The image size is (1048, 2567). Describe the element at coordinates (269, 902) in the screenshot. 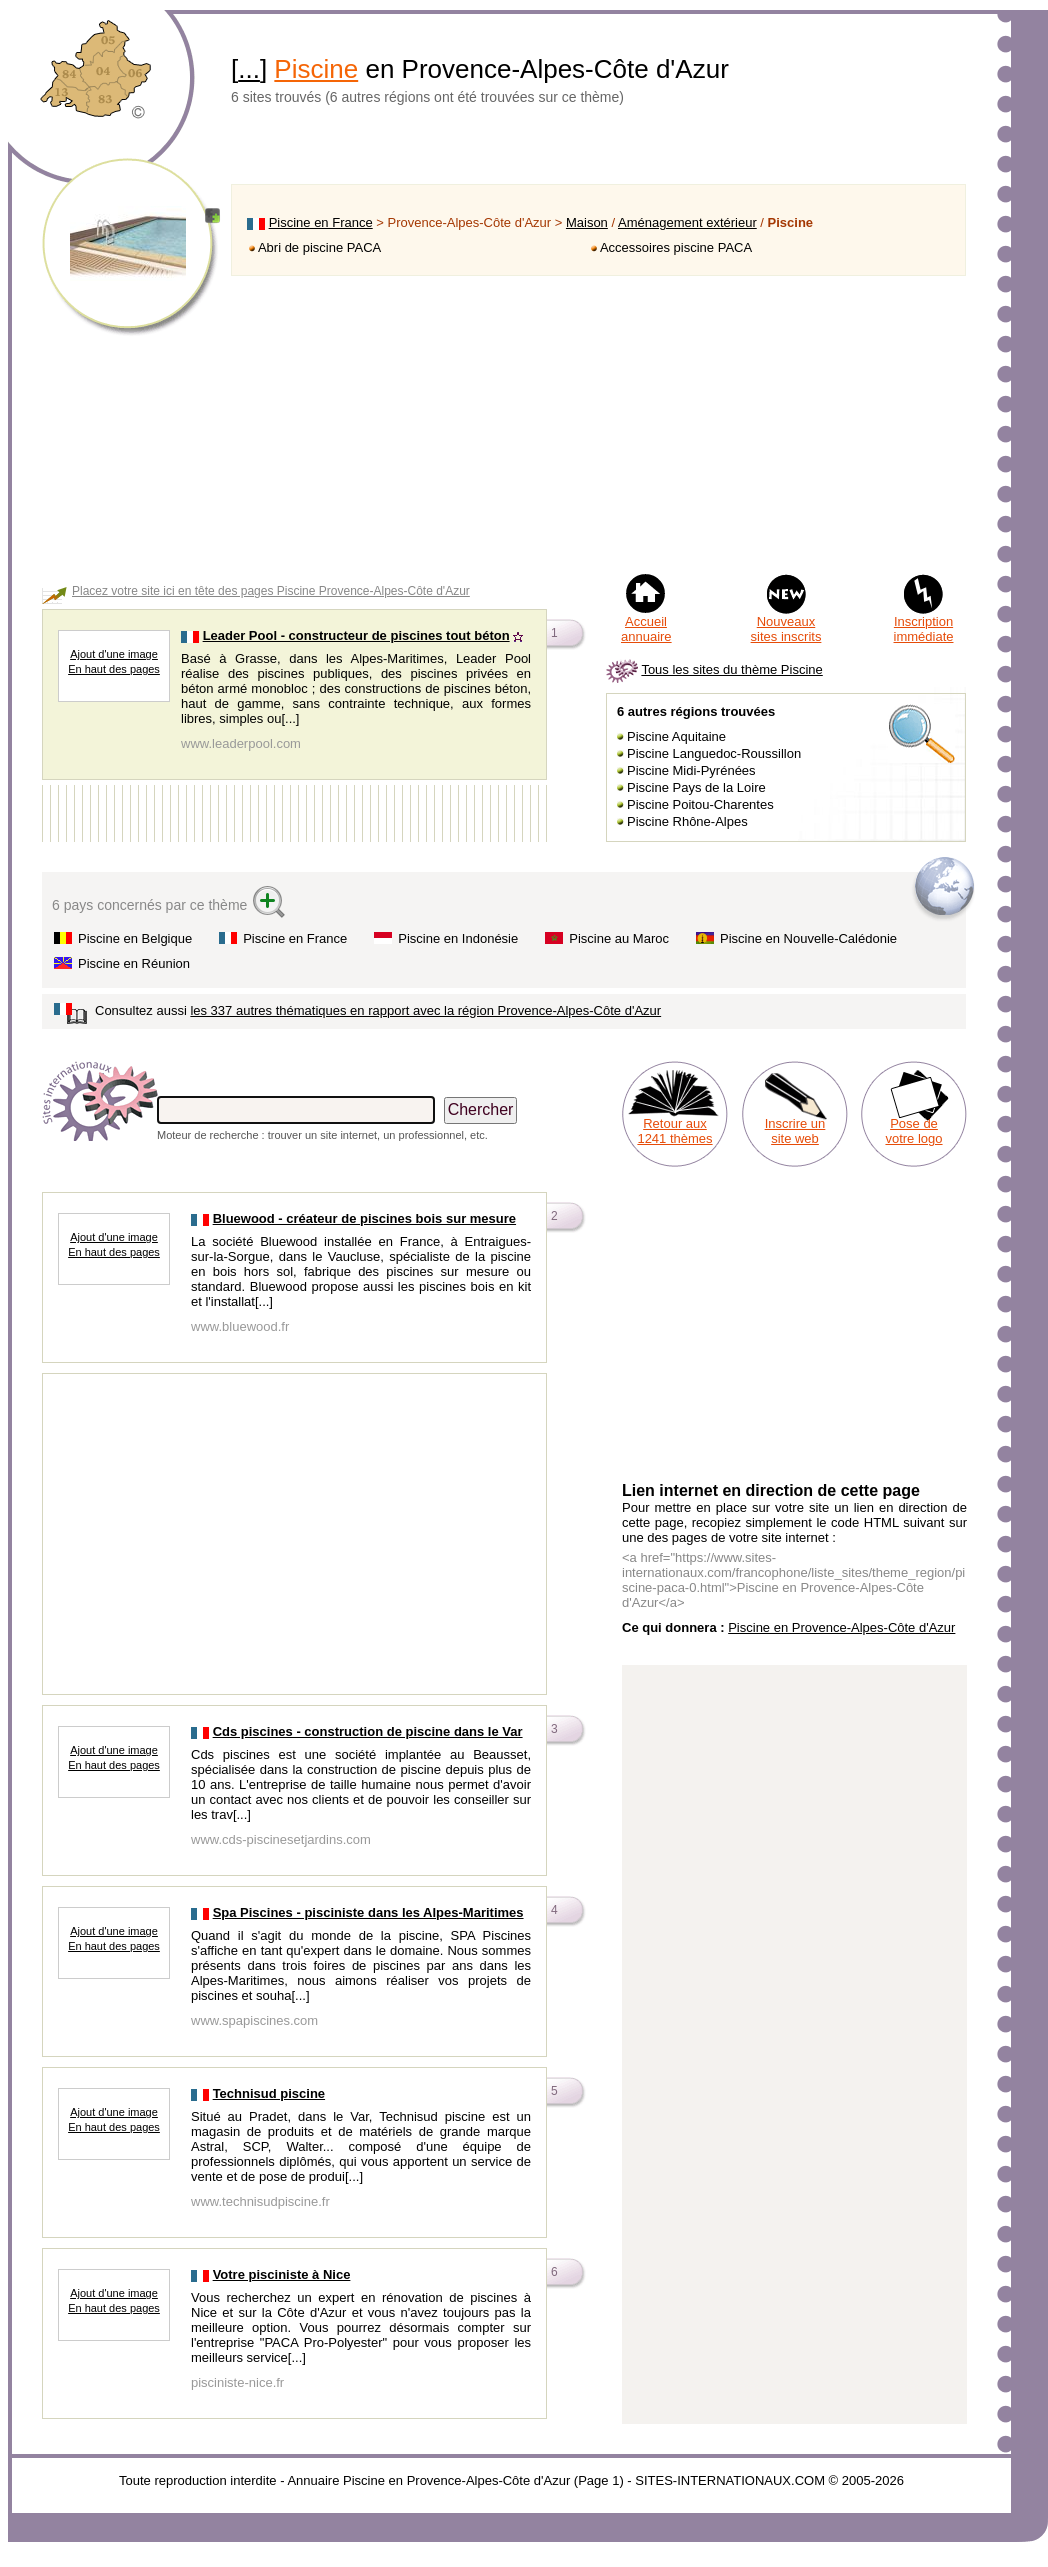

I see `zoom to fit content in view` at that location.